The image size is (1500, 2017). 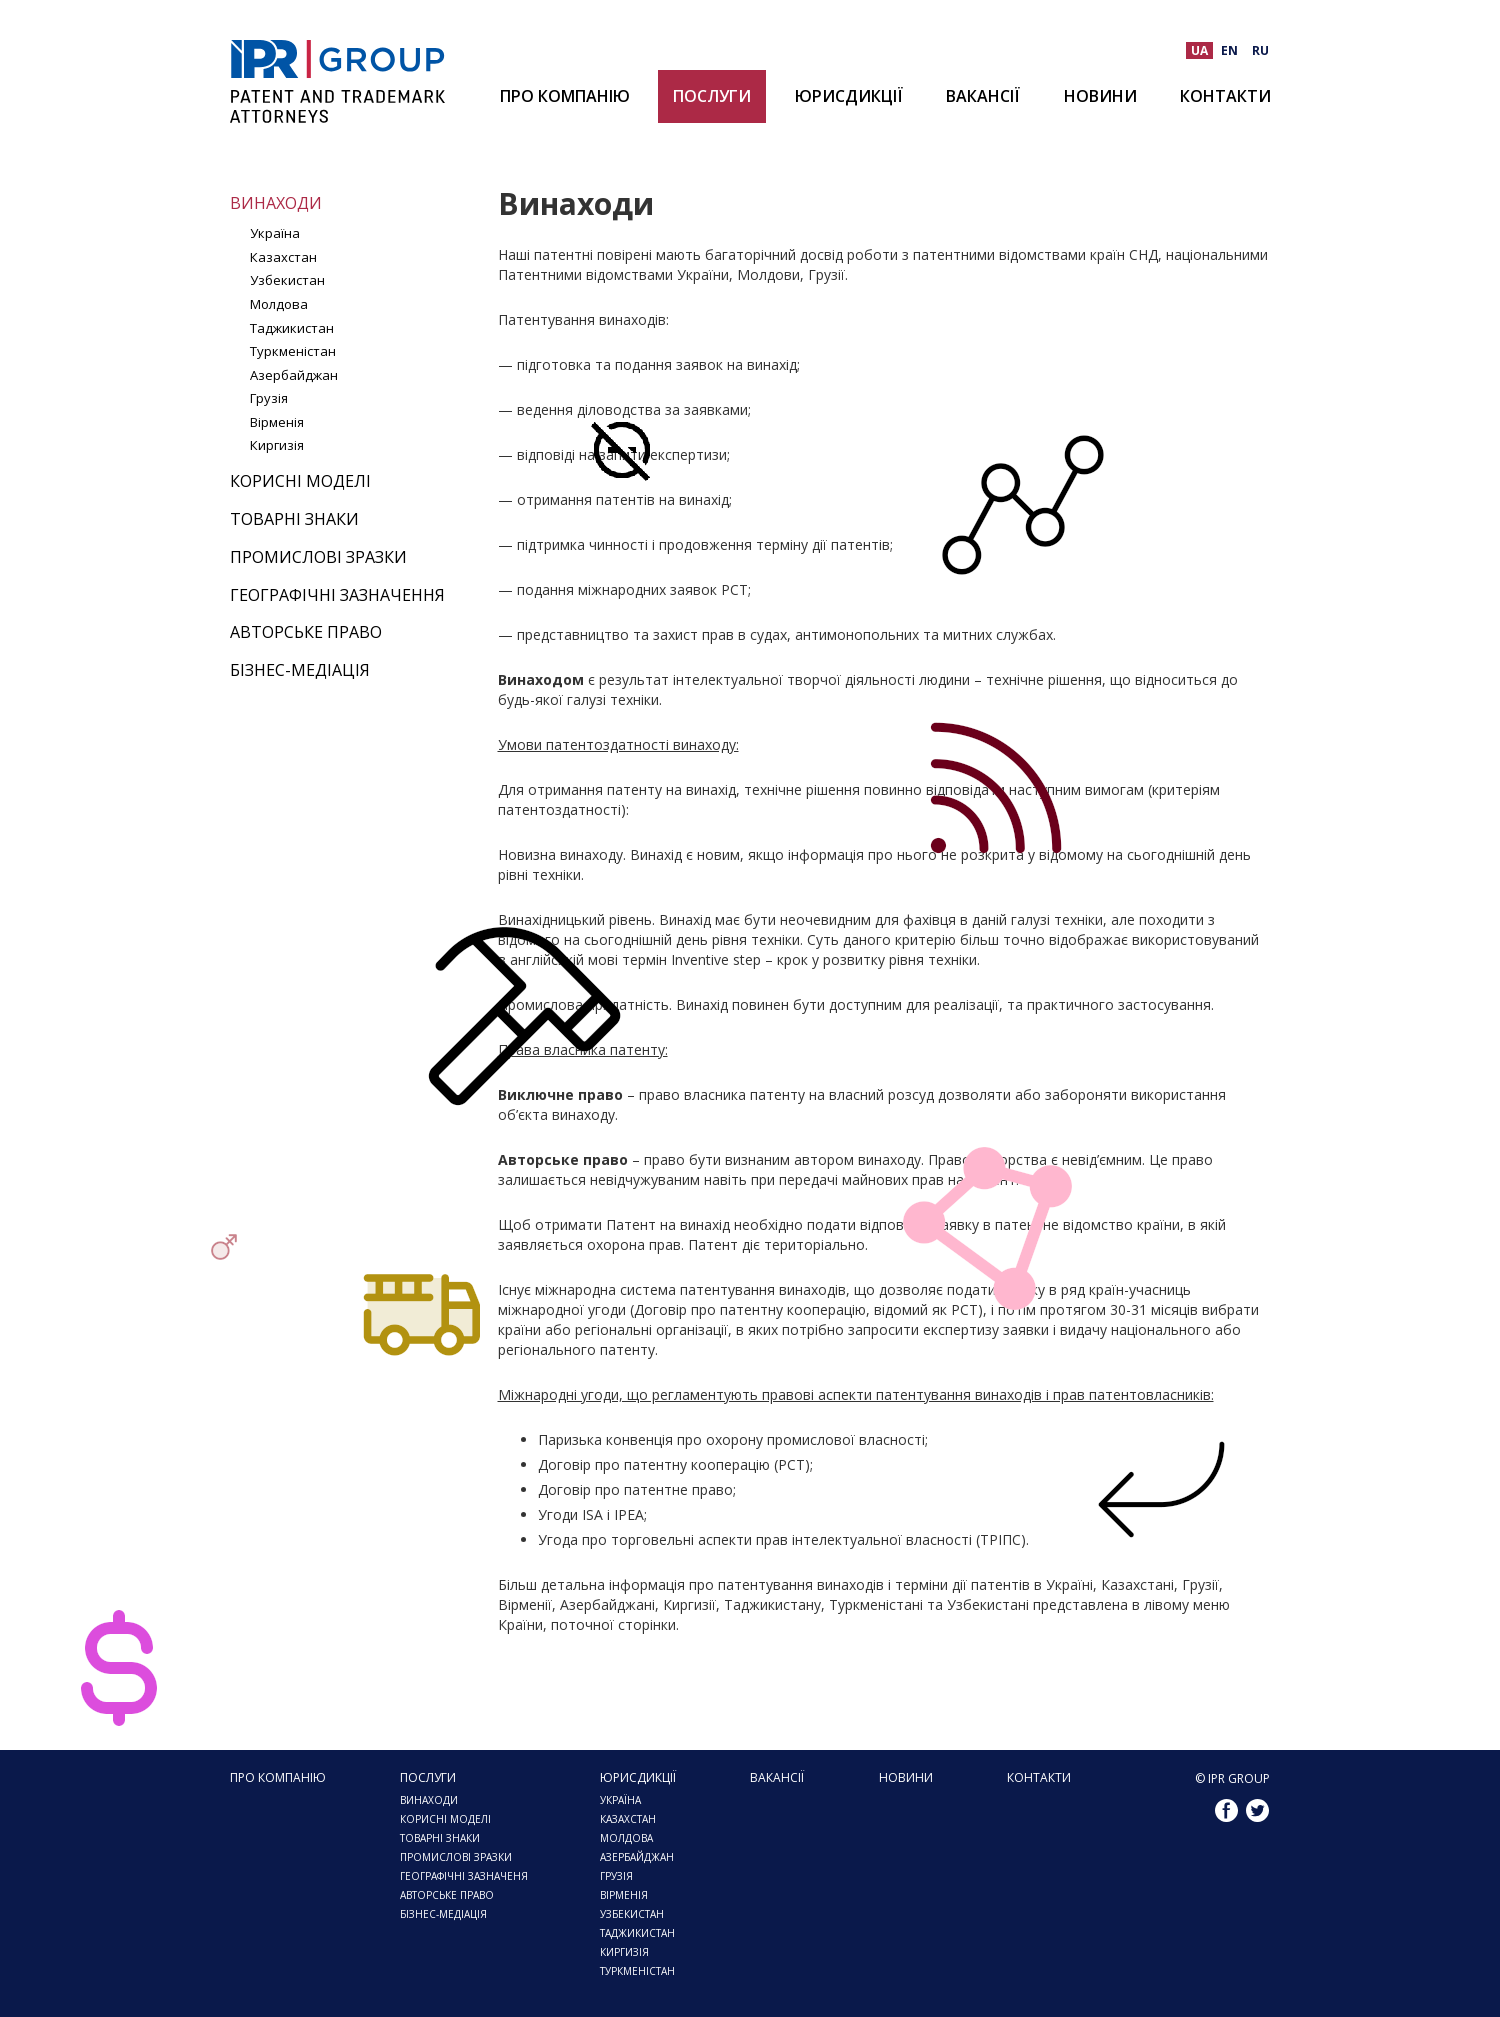 What do you see at coordinates (990, 794) in the screenshot?
I see `subscribe to RSS feed` at bounding box center [990, 794].